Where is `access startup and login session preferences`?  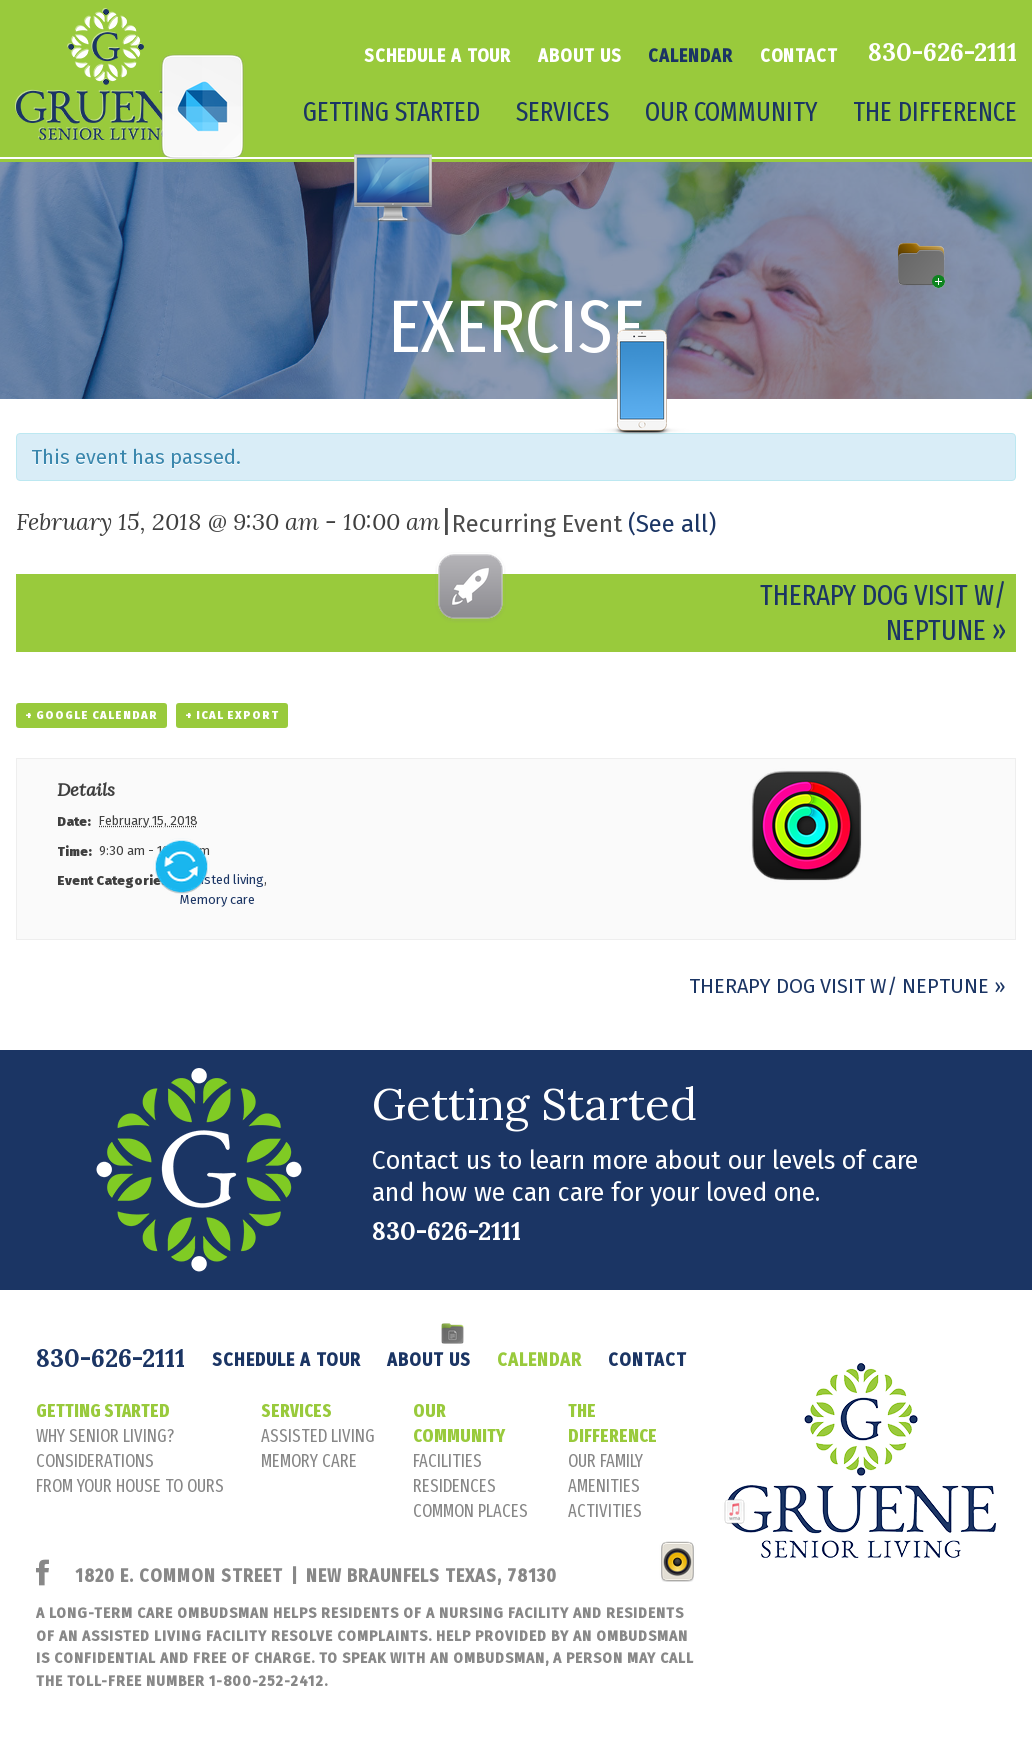
access startup and login session preferences is located at coordinates (470, 587).